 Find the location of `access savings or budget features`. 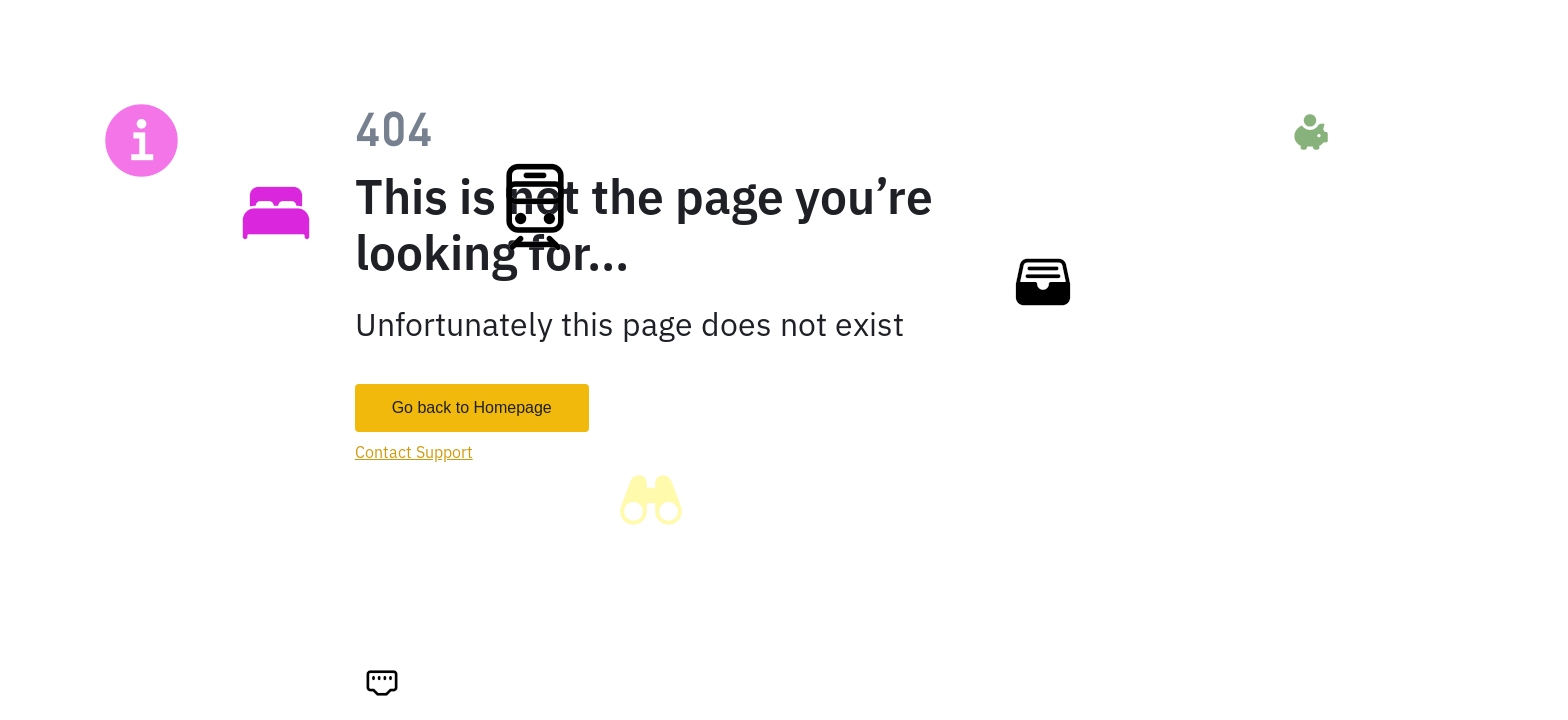

access savings or budget features is located at coordinates (1310, 133).